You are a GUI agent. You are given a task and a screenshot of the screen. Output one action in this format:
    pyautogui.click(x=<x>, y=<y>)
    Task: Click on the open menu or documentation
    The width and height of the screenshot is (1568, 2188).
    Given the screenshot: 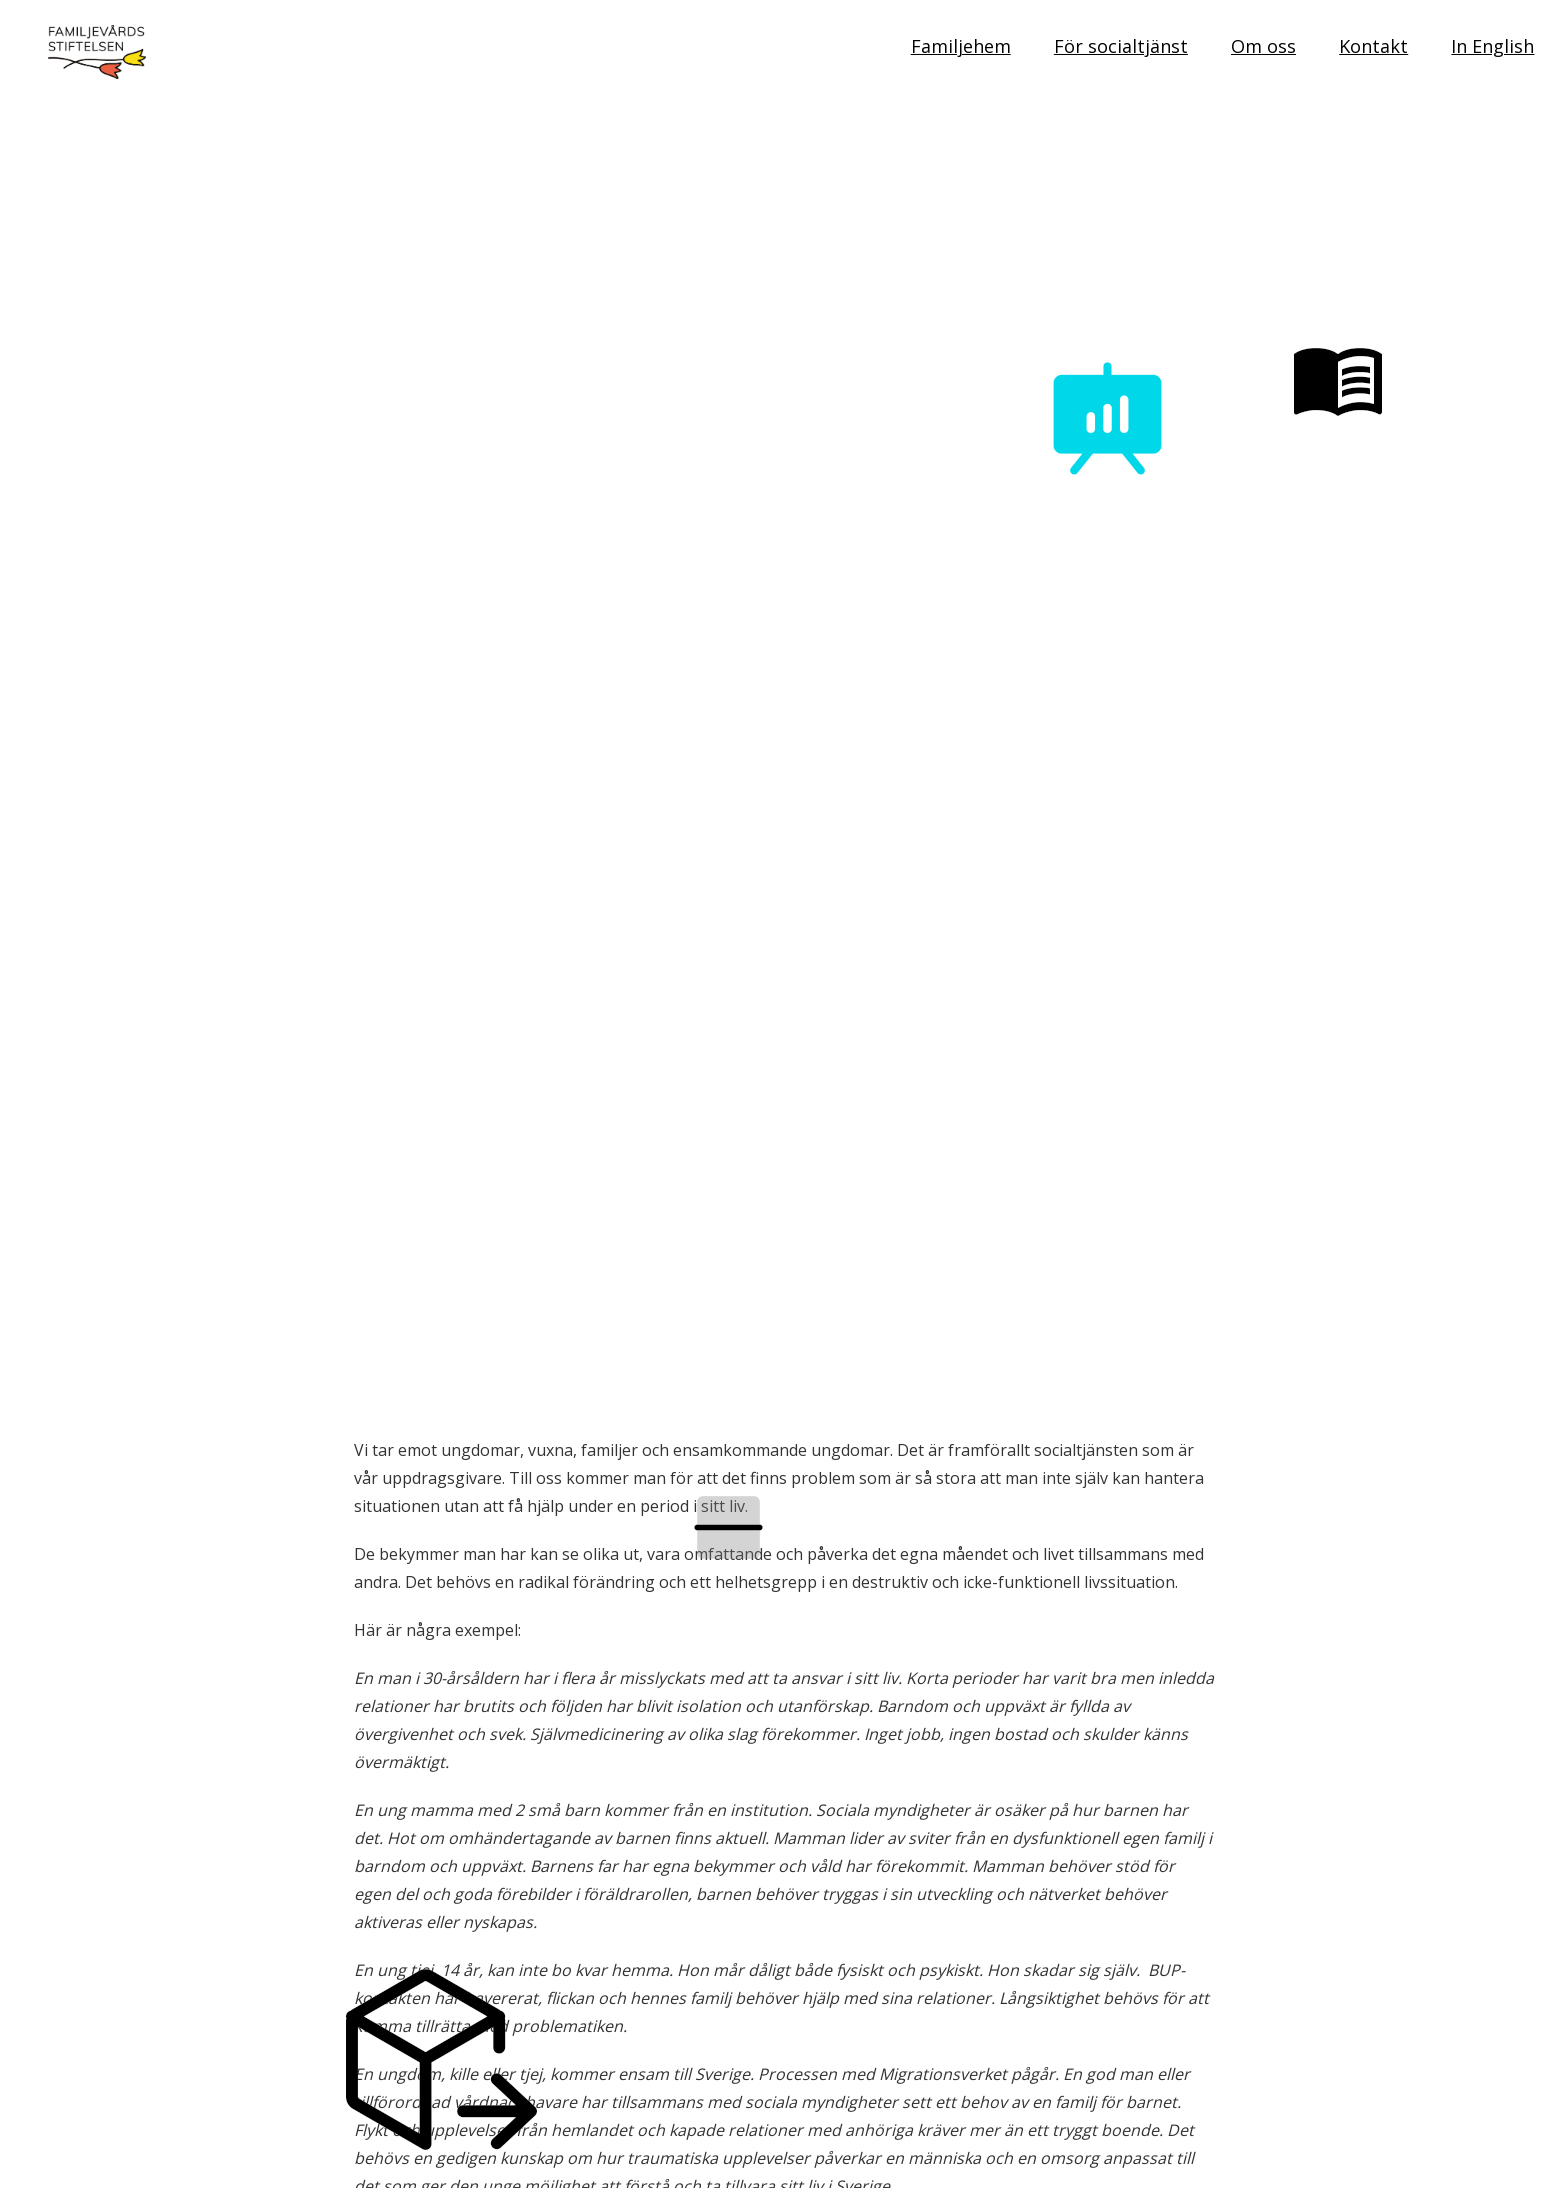 What is the action you would take?
    pyautogui.click(x=1338, y=378)
    